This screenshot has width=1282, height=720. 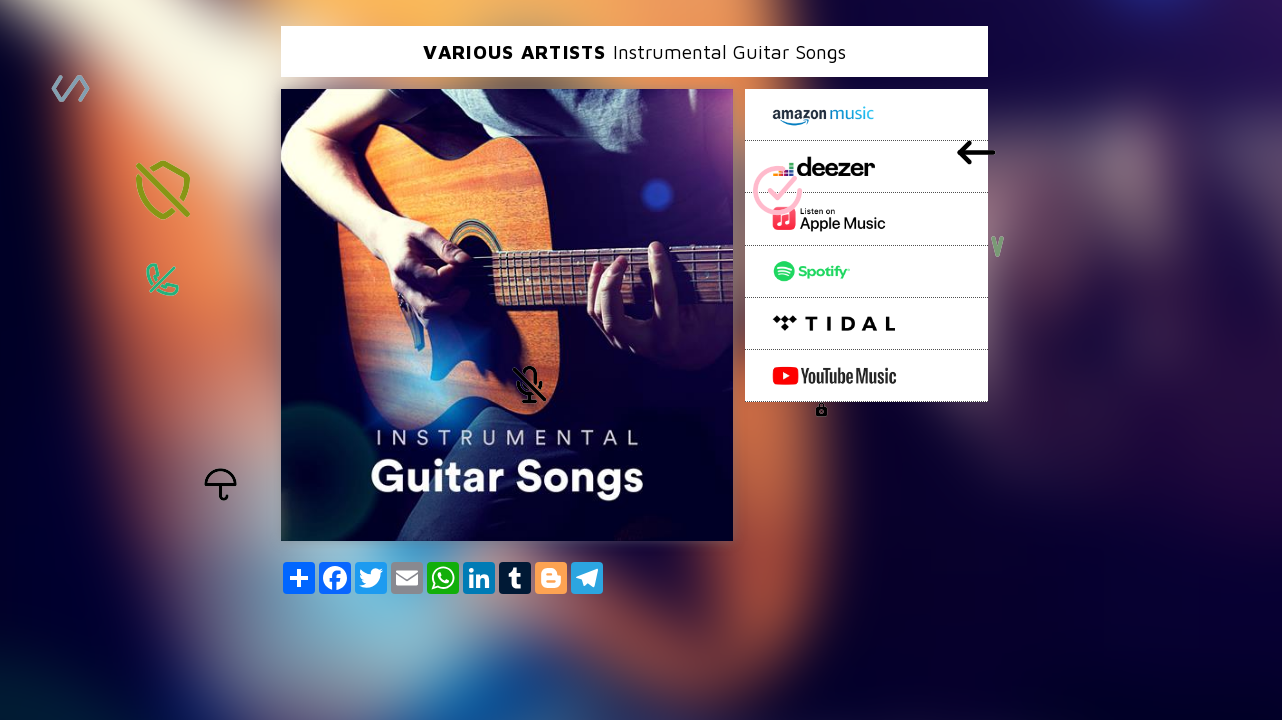 I want to click on view weather protection or rain forecast, so click(x=220, y=484).